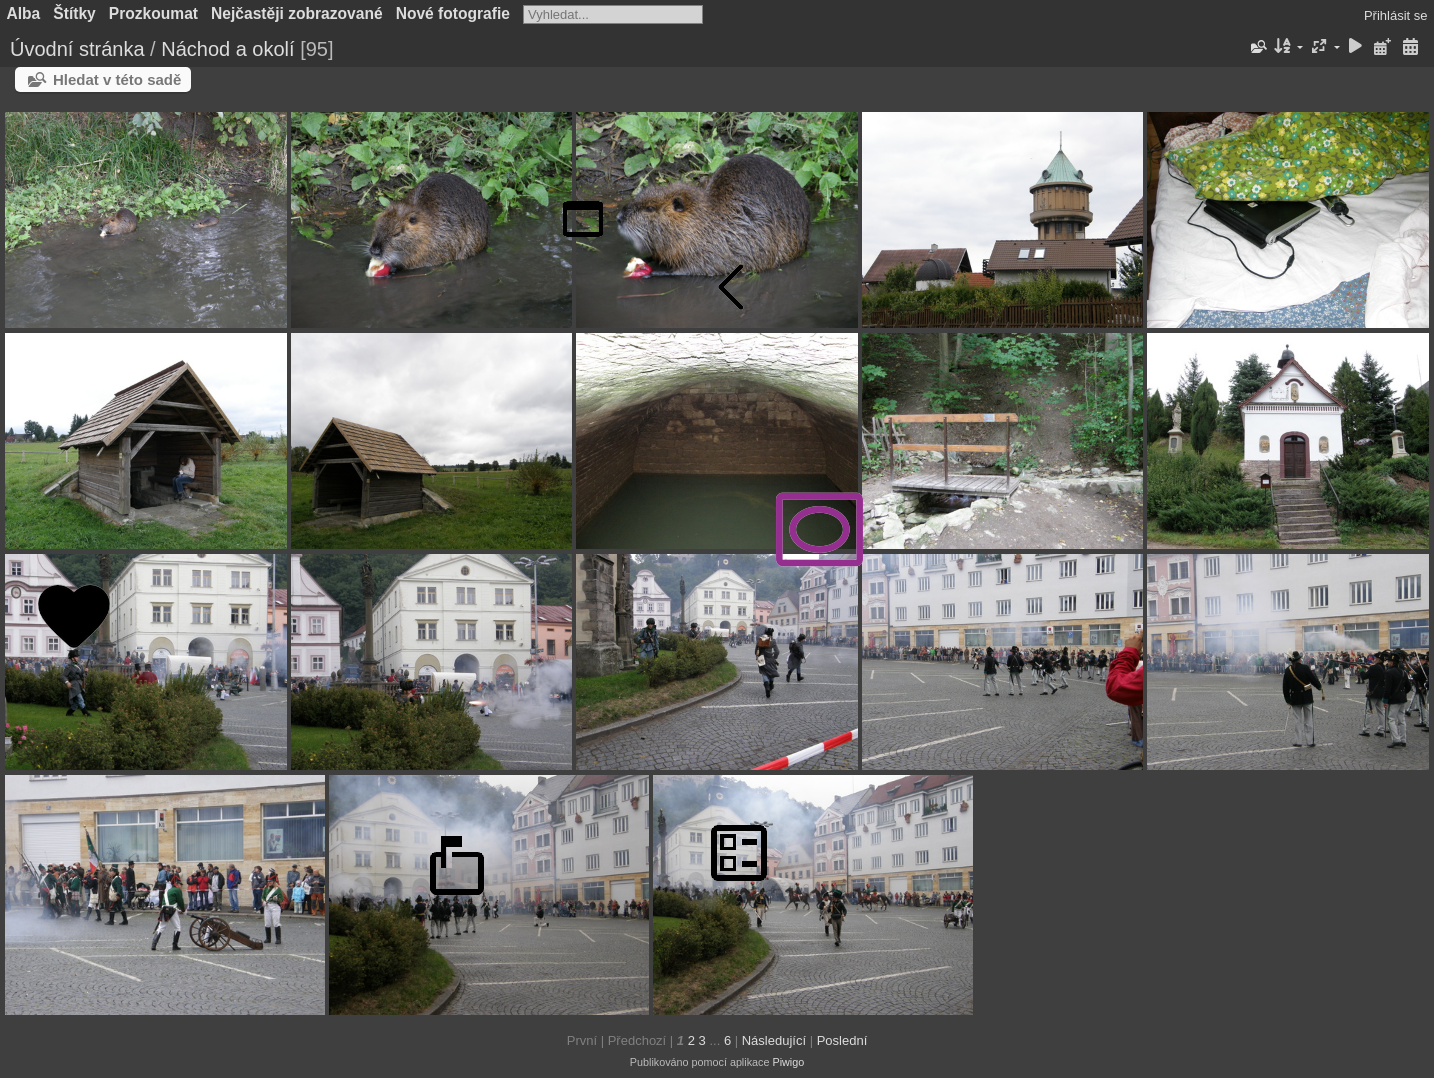 The image size is (1434, 1078). What do you see at coordinates (457, 868) in the screenshot?
I see `indicates new mail in your mailbox` at bounding box center [457, 868].